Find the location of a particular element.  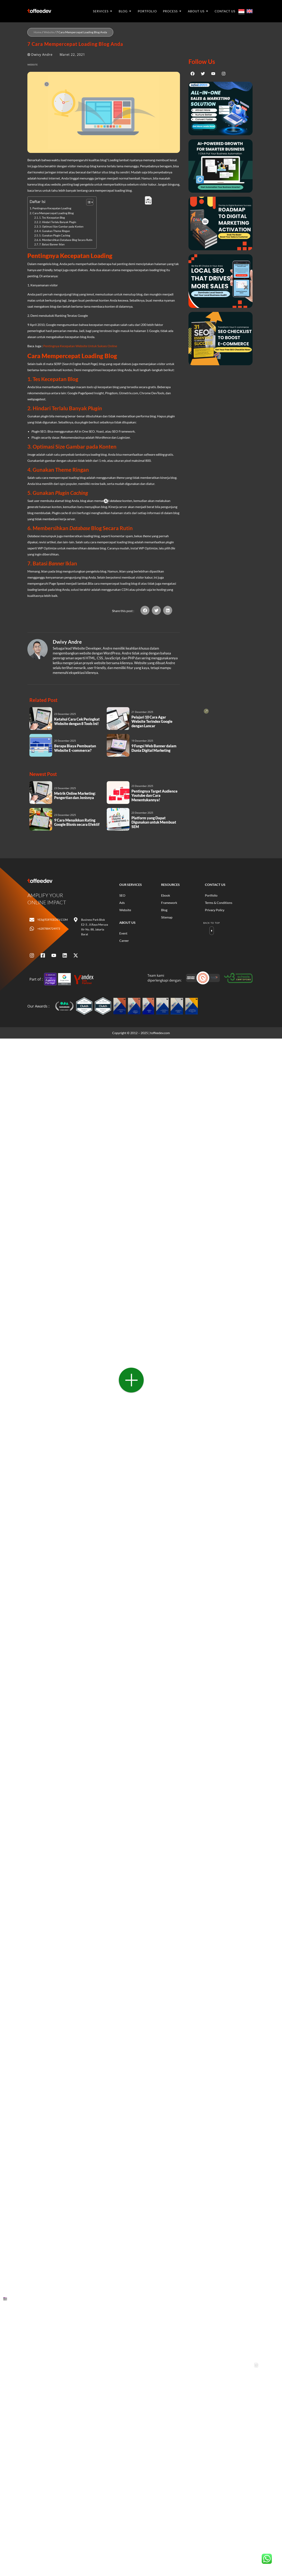

indicates a symbolic link or shortcut to another file is located at coordinates (206, 711).